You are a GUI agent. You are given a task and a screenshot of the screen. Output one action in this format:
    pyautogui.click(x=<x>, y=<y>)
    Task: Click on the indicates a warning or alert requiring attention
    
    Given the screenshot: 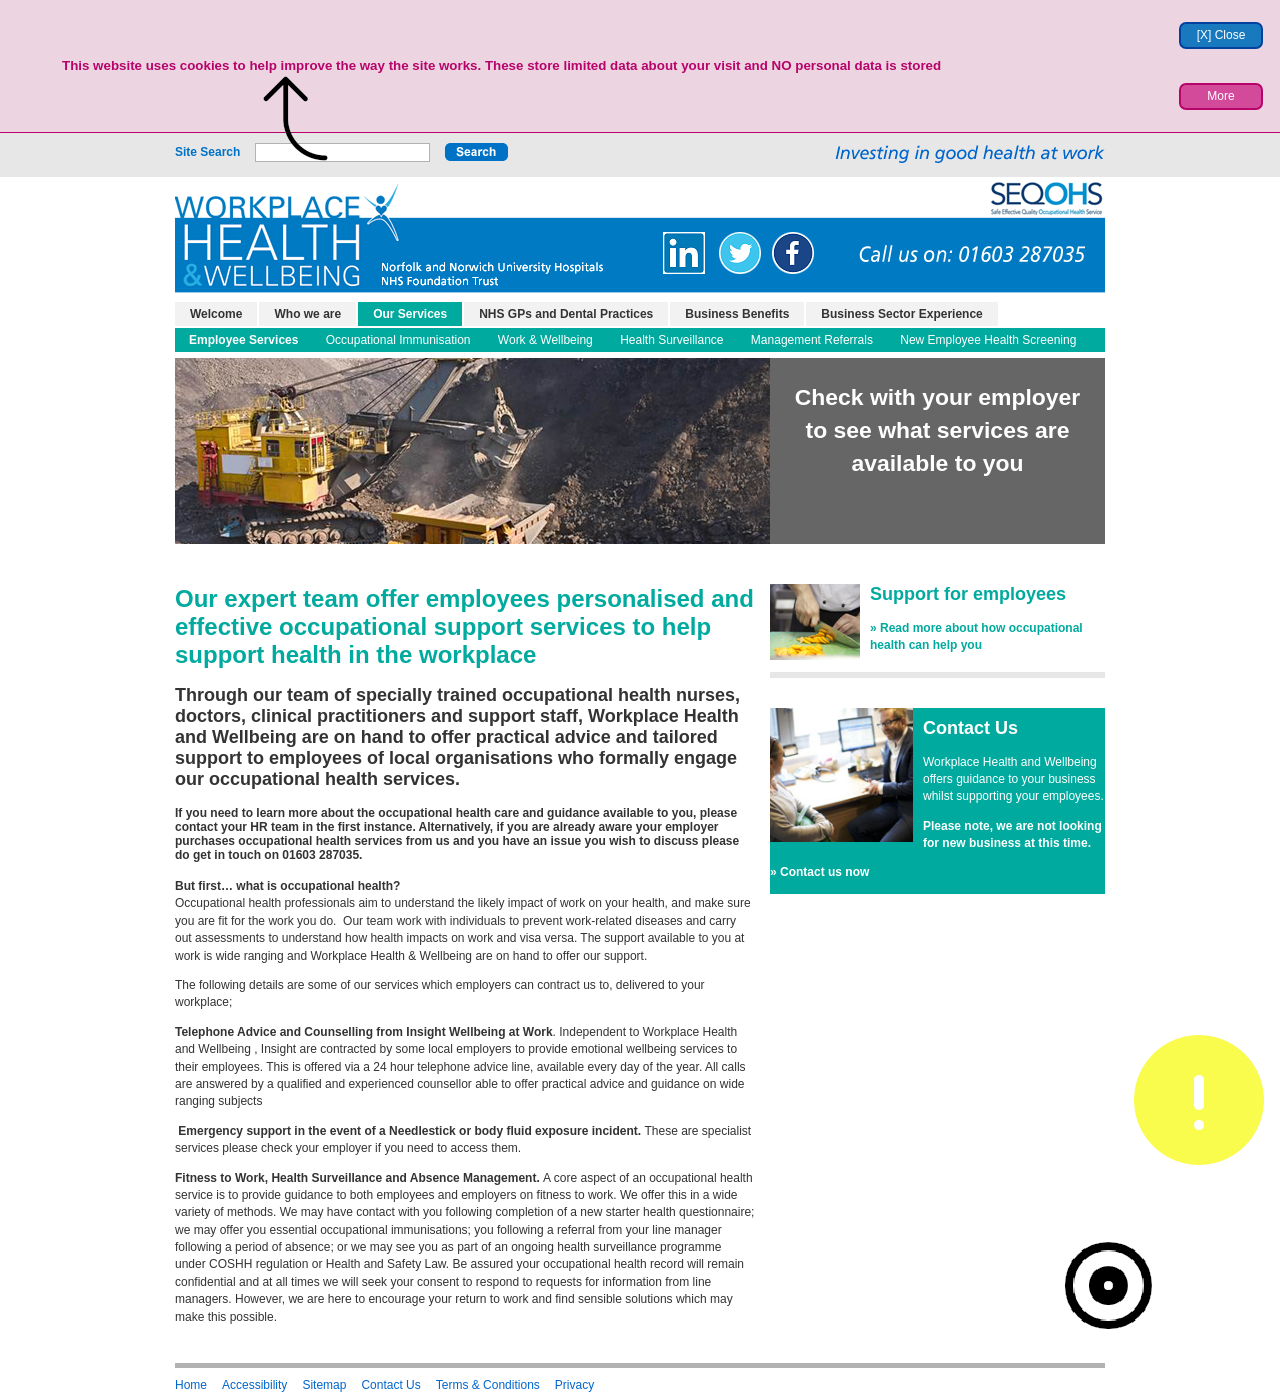 What is the action you would take?
    pyautogui.click(x=1199, y=1100)
    